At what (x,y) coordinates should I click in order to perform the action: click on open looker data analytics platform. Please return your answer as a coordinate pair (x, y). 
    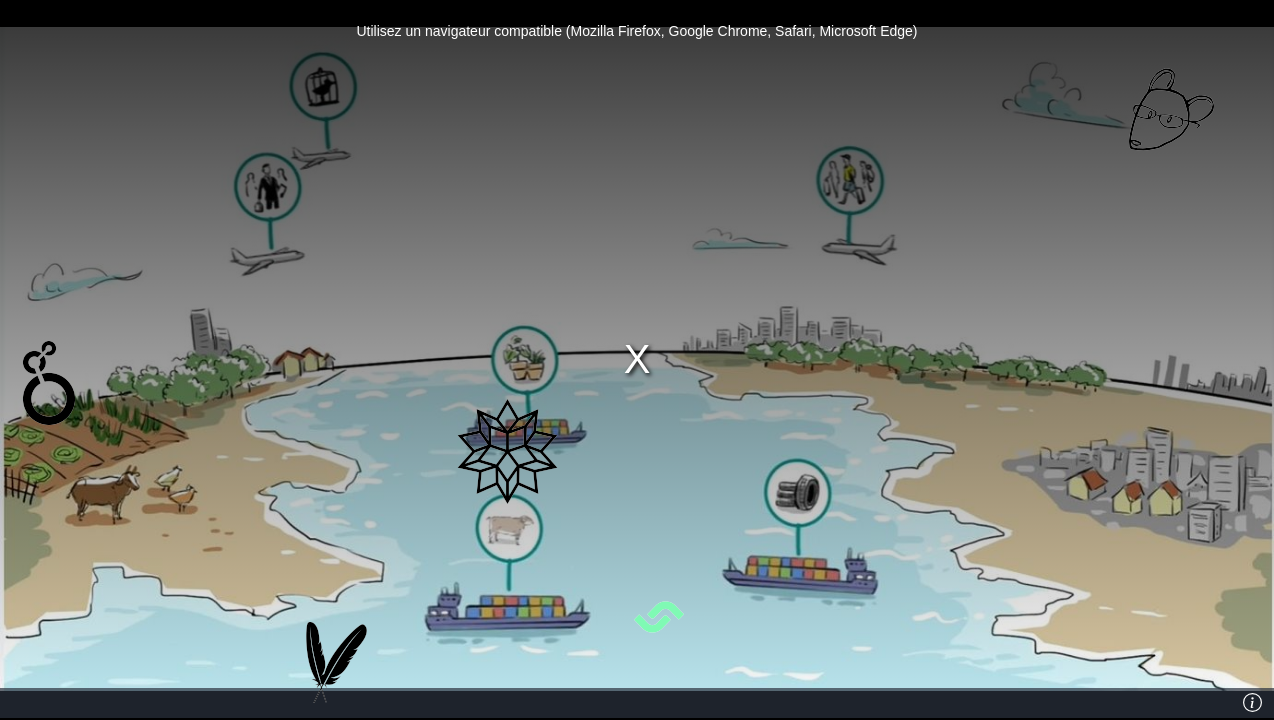
    Looking at the image, I should click on (49, 383).